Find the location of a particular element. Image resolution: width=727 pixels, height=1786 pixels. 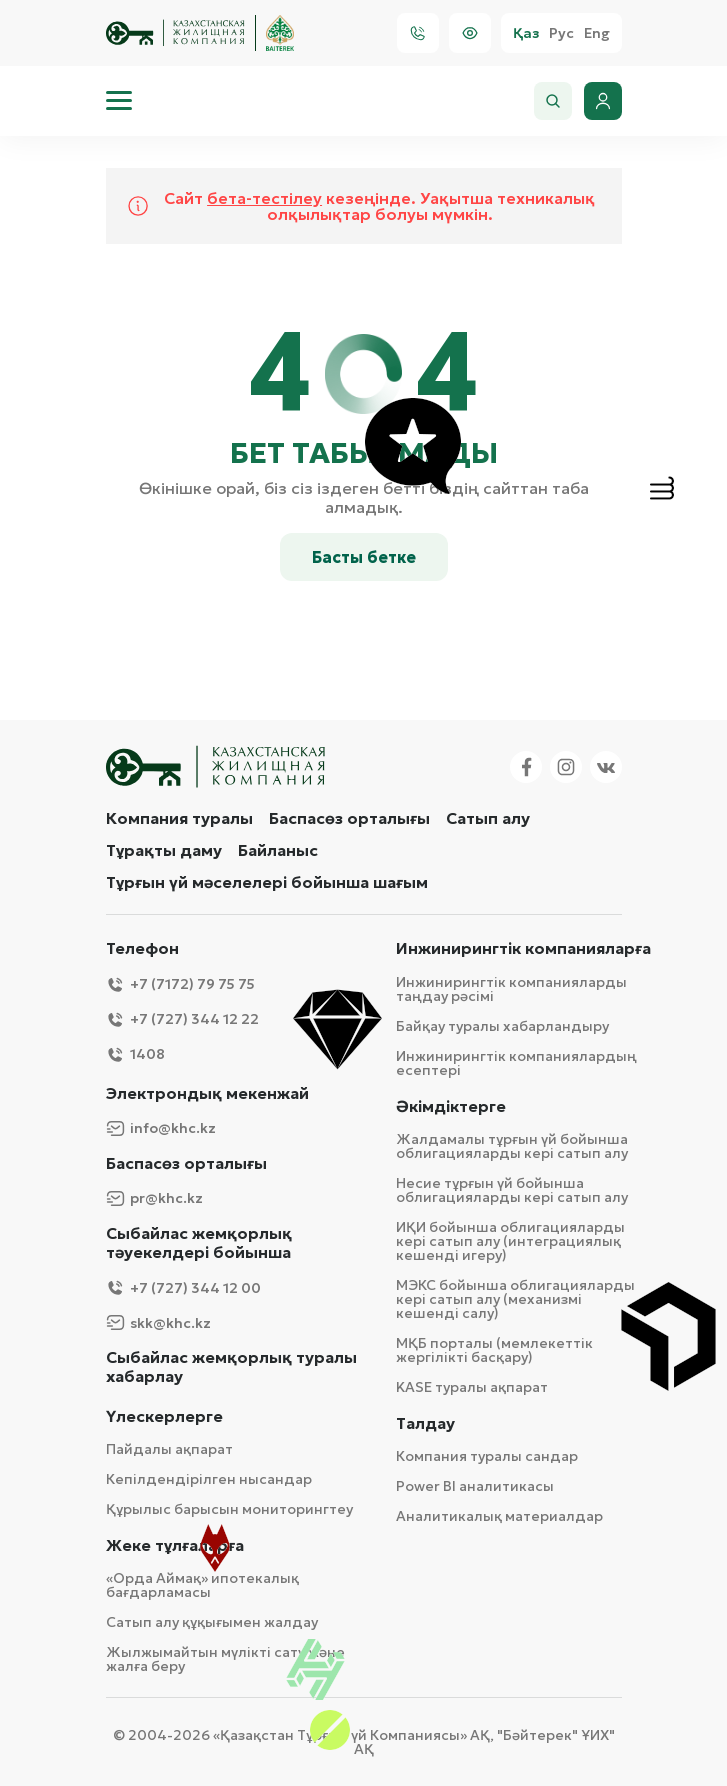

link to Cirrus CI continuous integration service is located at coordinates (662, 488).